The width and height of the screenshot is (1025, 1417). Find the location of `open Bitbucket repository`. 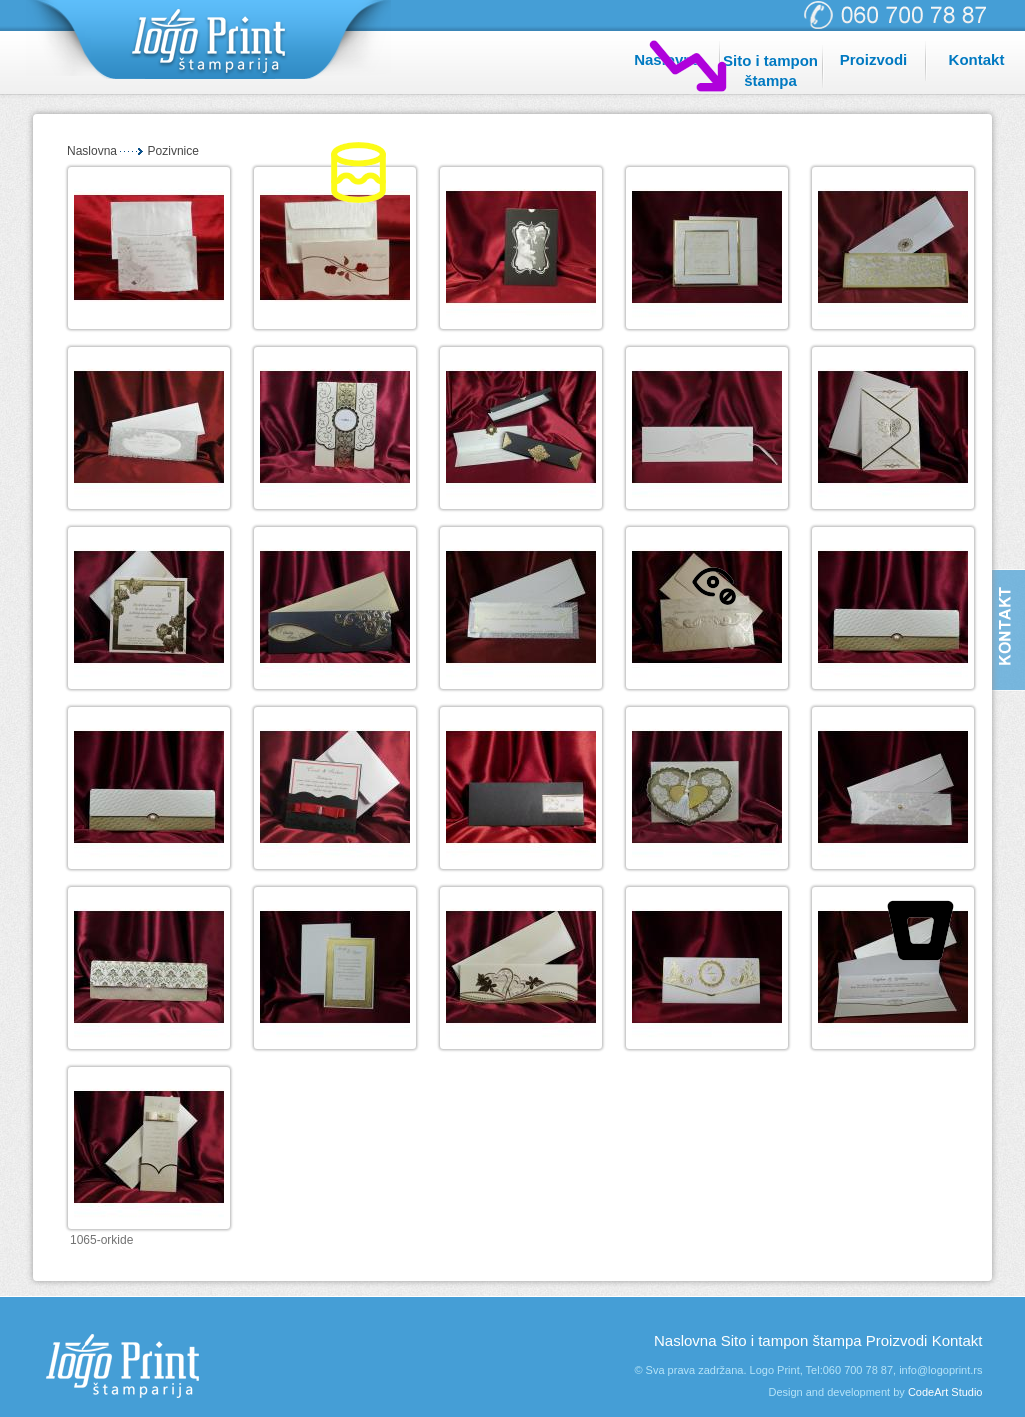

open Bitbucket repository is located at coordinates (920, 930).